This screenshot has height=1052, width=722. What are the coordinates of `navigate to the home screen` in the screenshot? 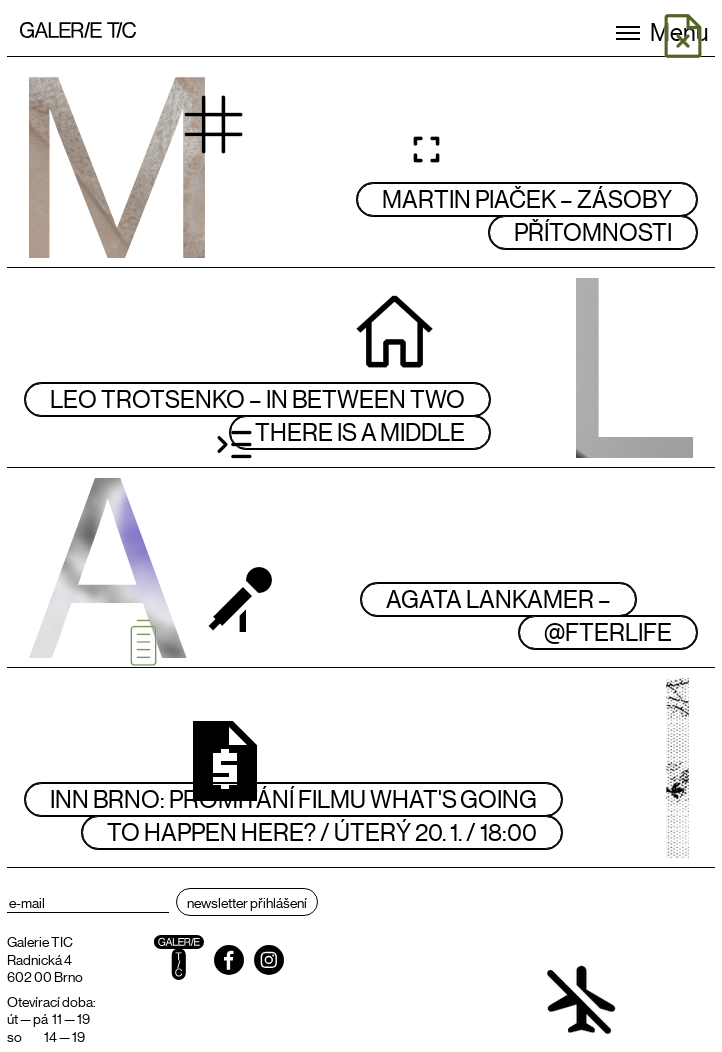 It's located at (394, 333).